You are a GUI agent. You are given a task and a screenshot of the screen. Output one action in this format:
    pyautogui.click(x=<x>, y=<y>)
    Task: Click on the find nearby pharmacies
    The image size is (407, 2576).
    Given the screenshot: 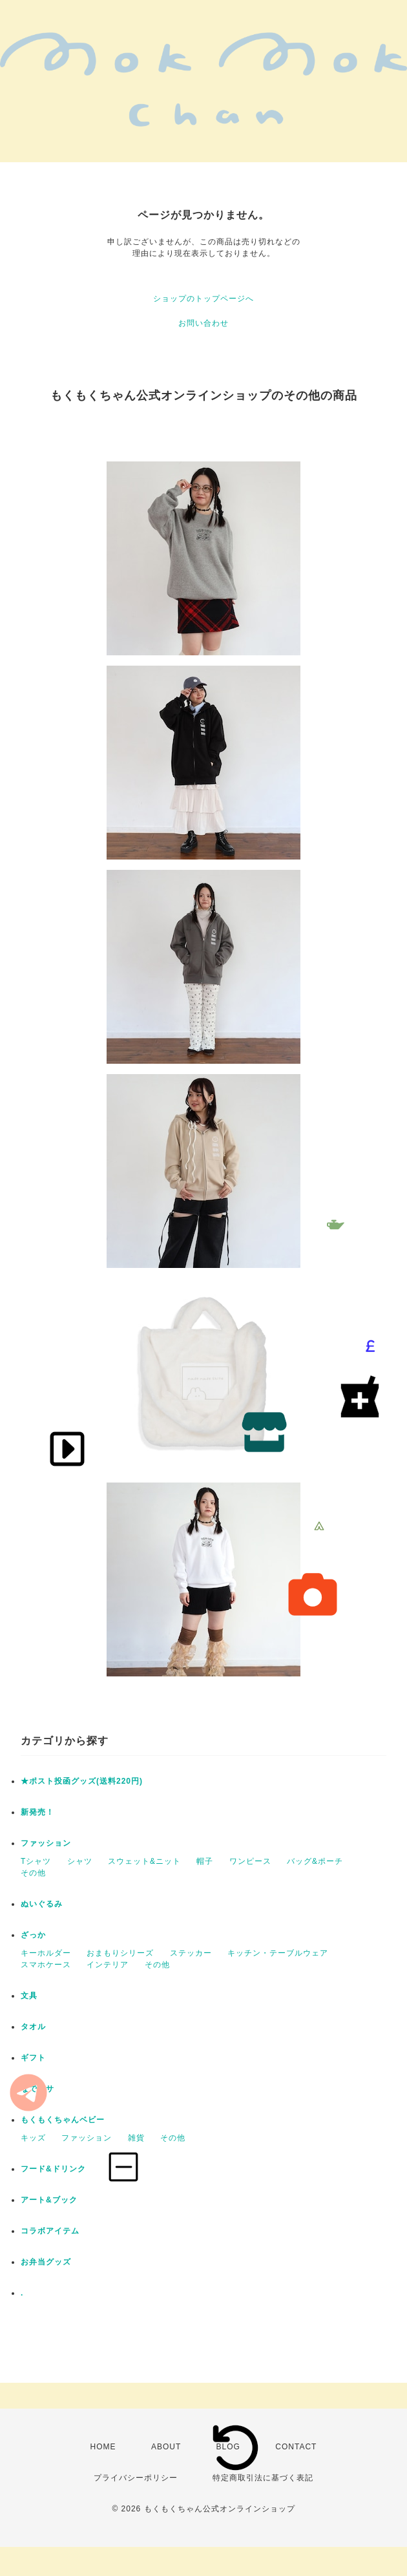 What is the action you would take?
    pyautogui.click(x=360, y=1399)
    